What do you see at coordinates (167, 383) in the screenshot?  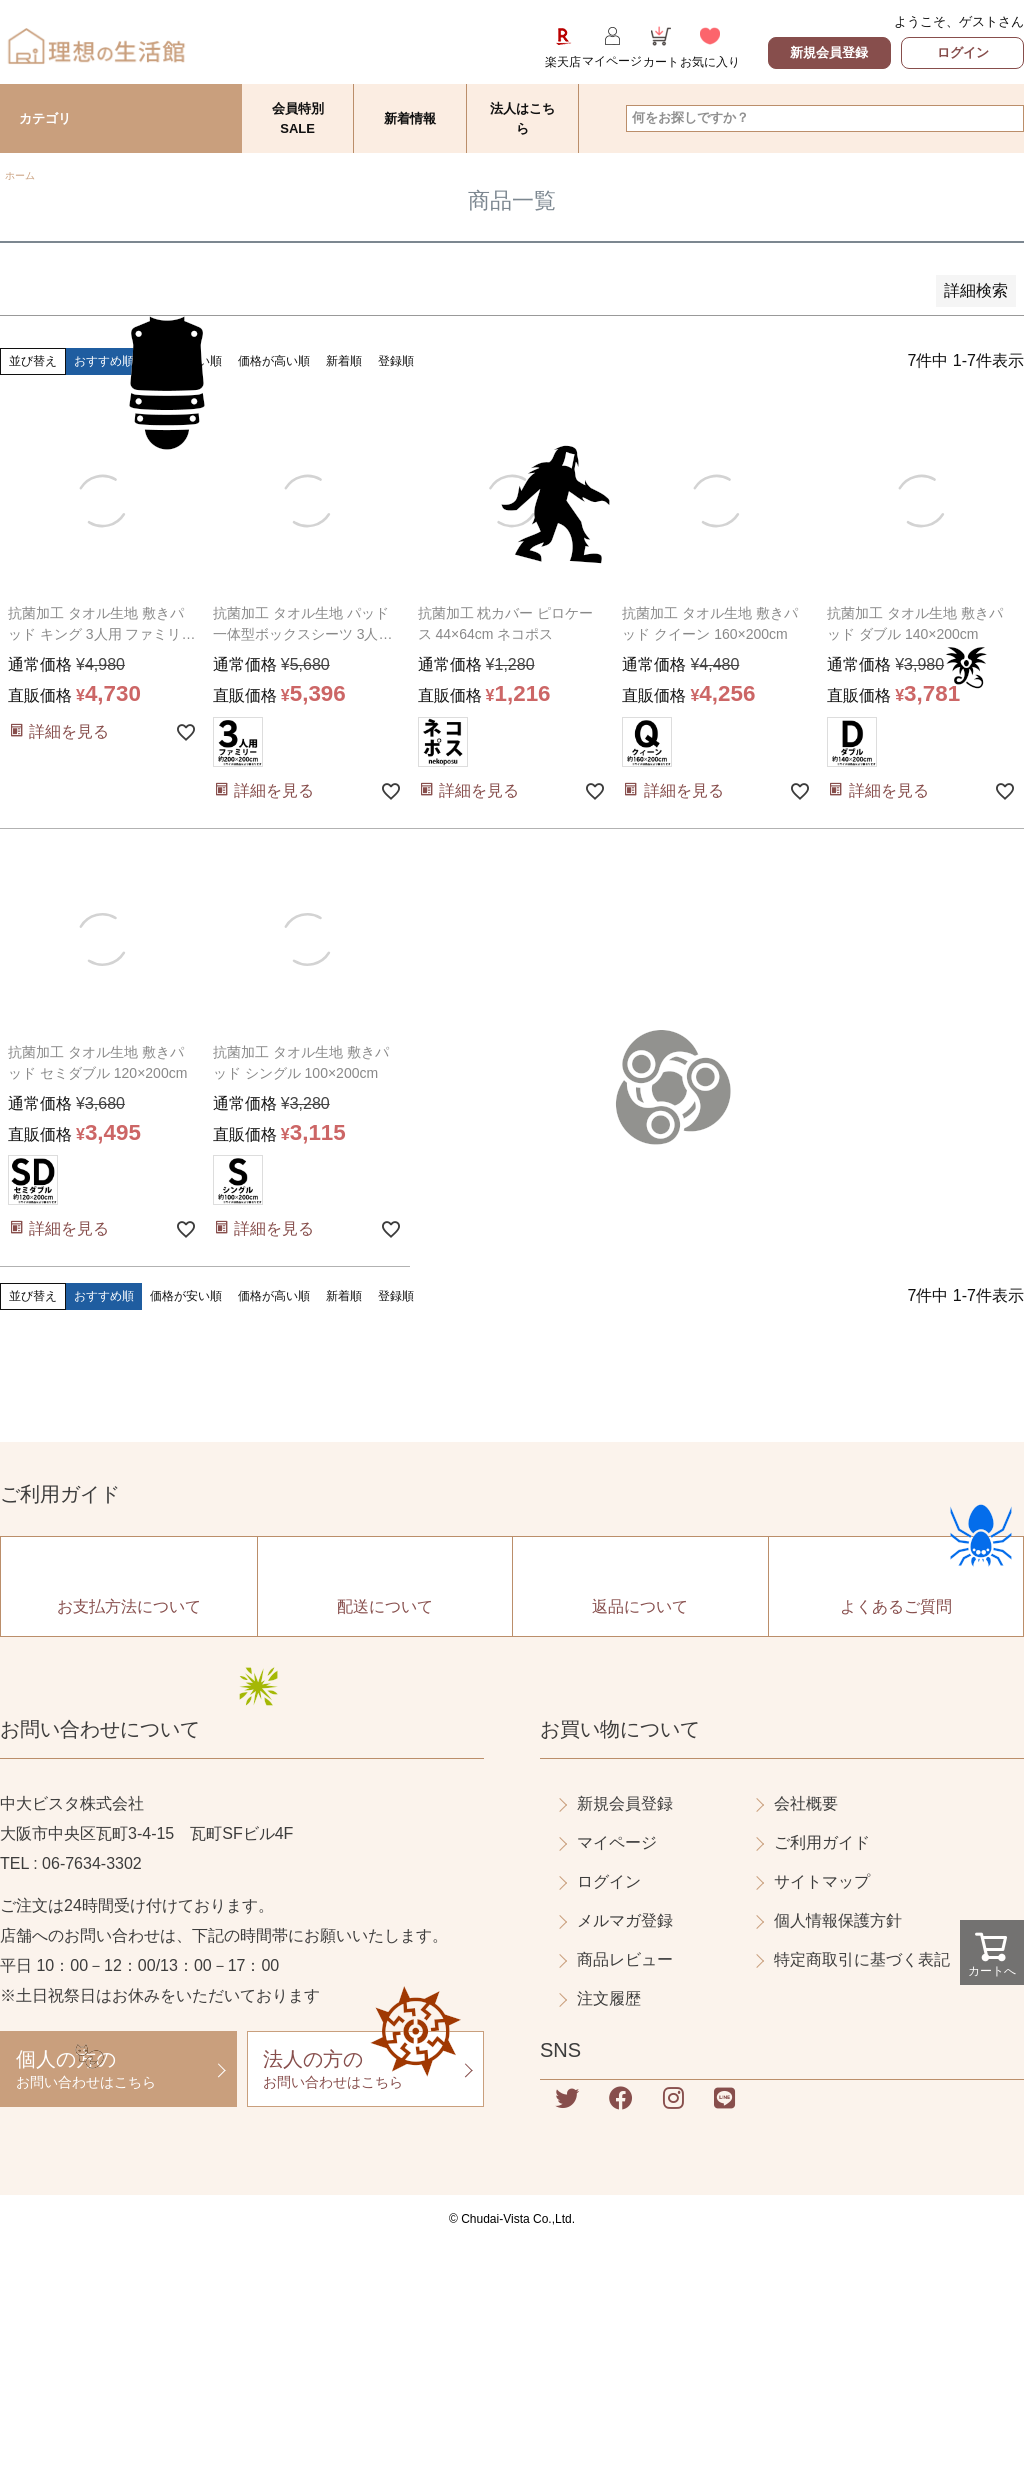 I see `equip body armor to your character` at bounding box center [167, 383].